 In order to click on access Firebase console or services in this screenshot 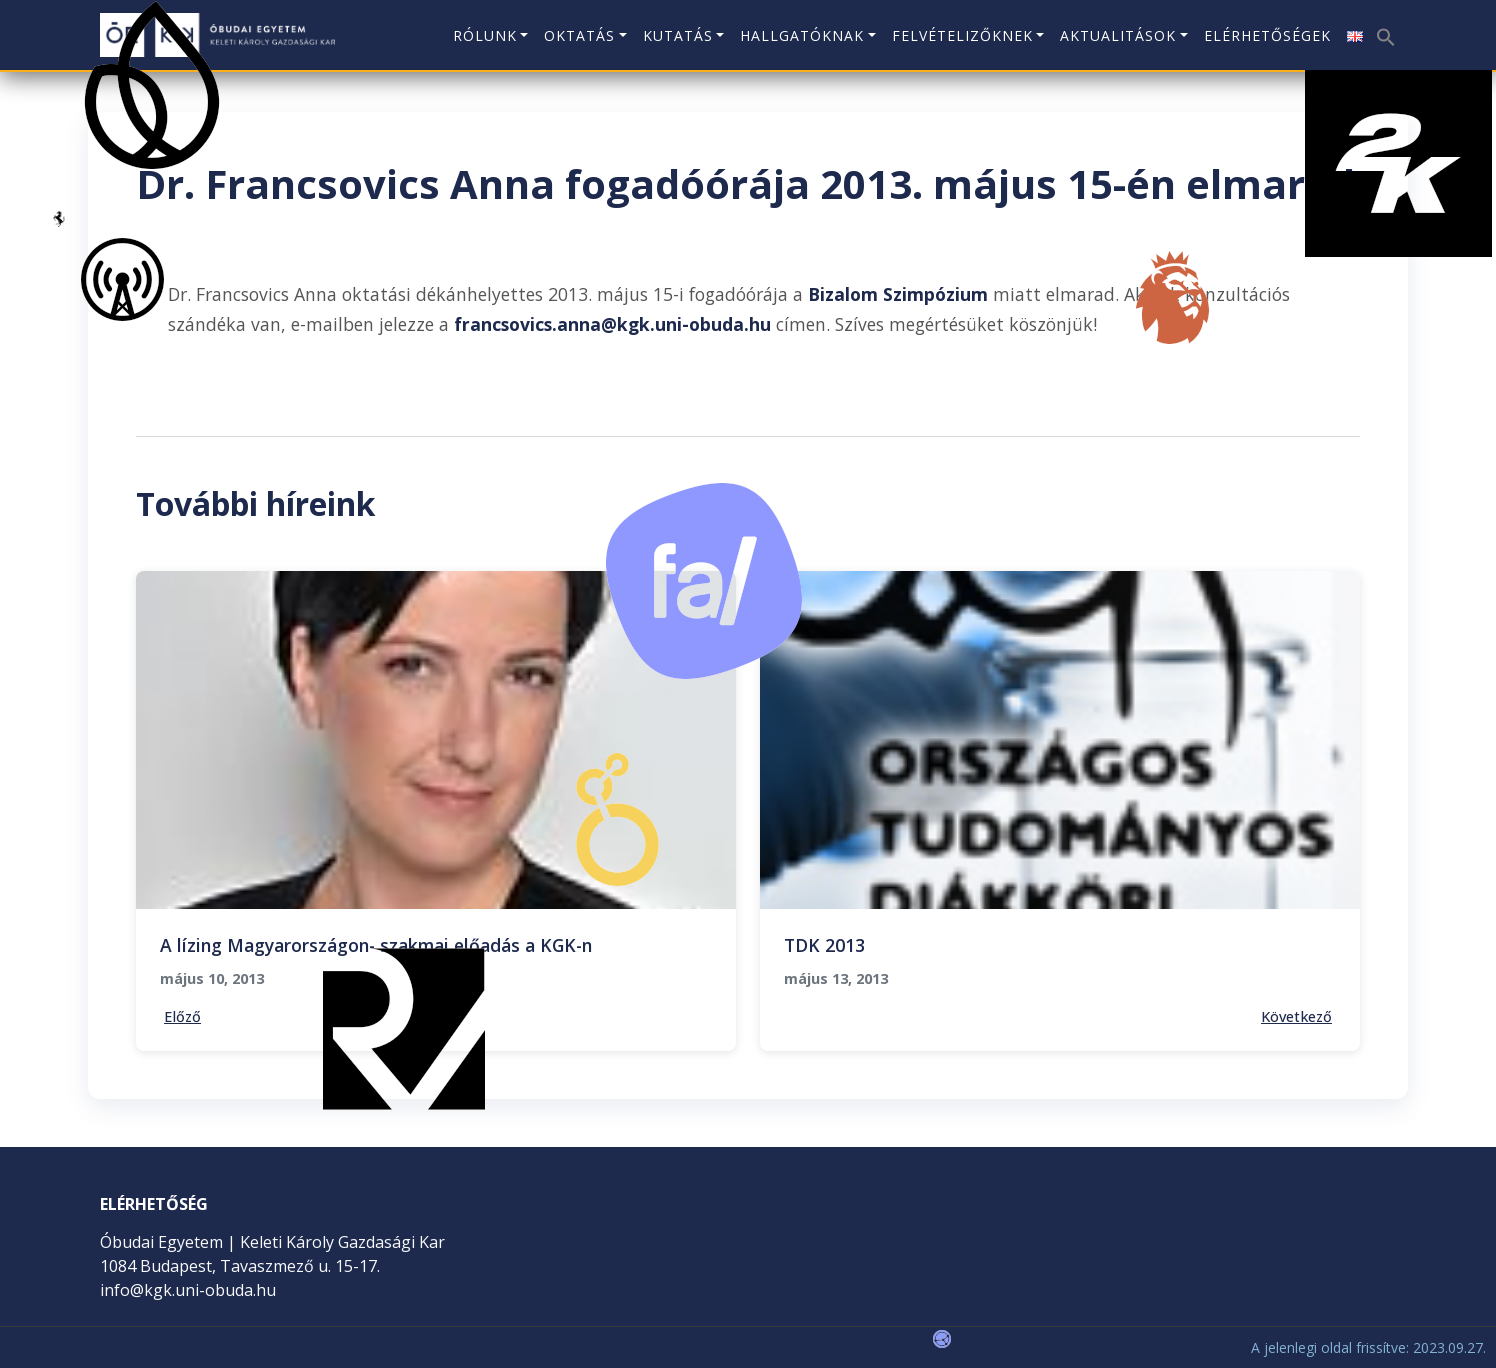, I will do `click(152, 85)`.